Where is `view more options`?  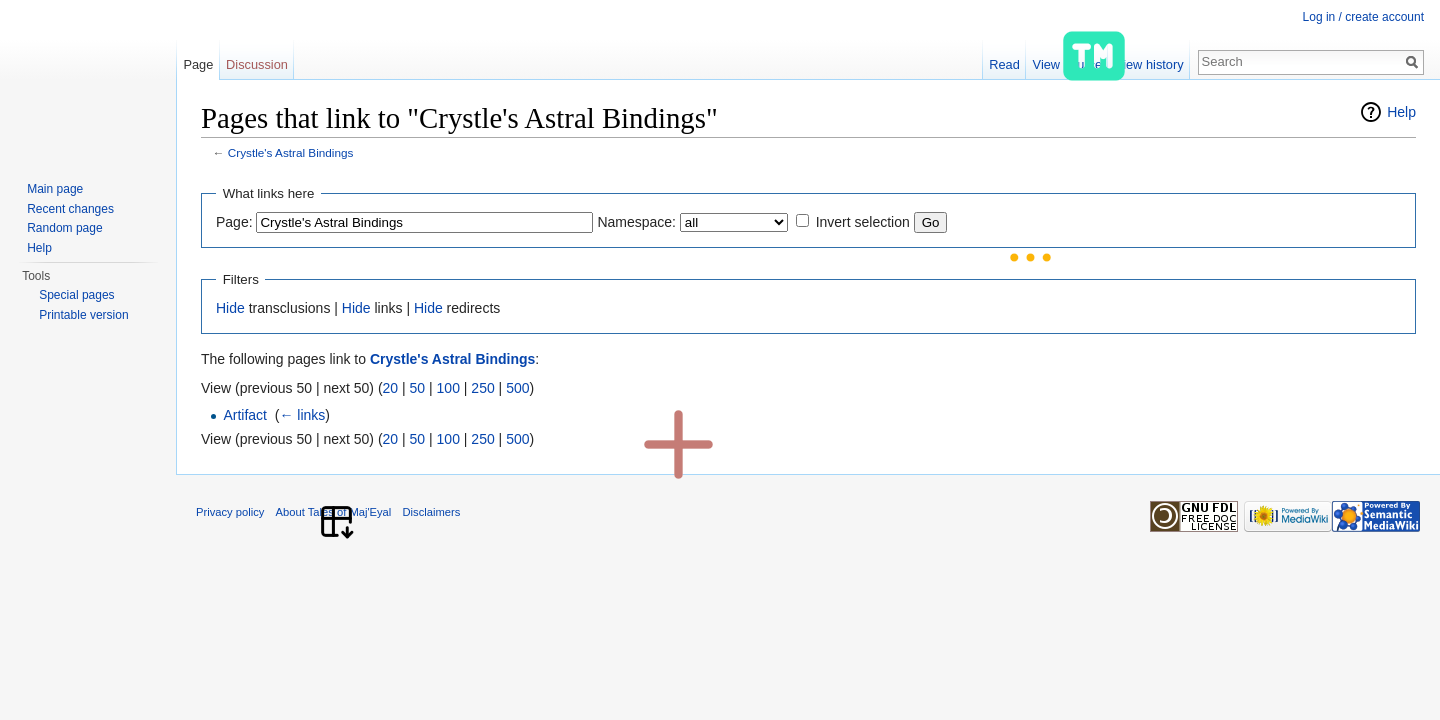
view more options is located at coordinates (1030, 257).